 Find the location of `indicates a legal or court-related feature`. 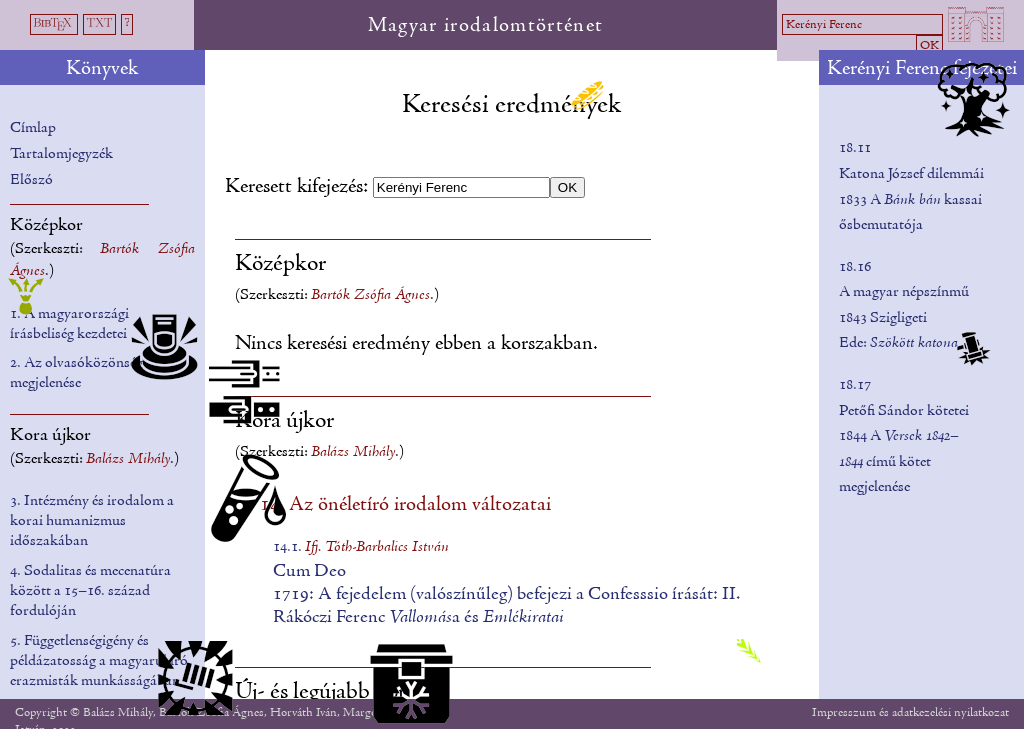

indicates a legal or court-related feature is located at coordinates (974, 349).